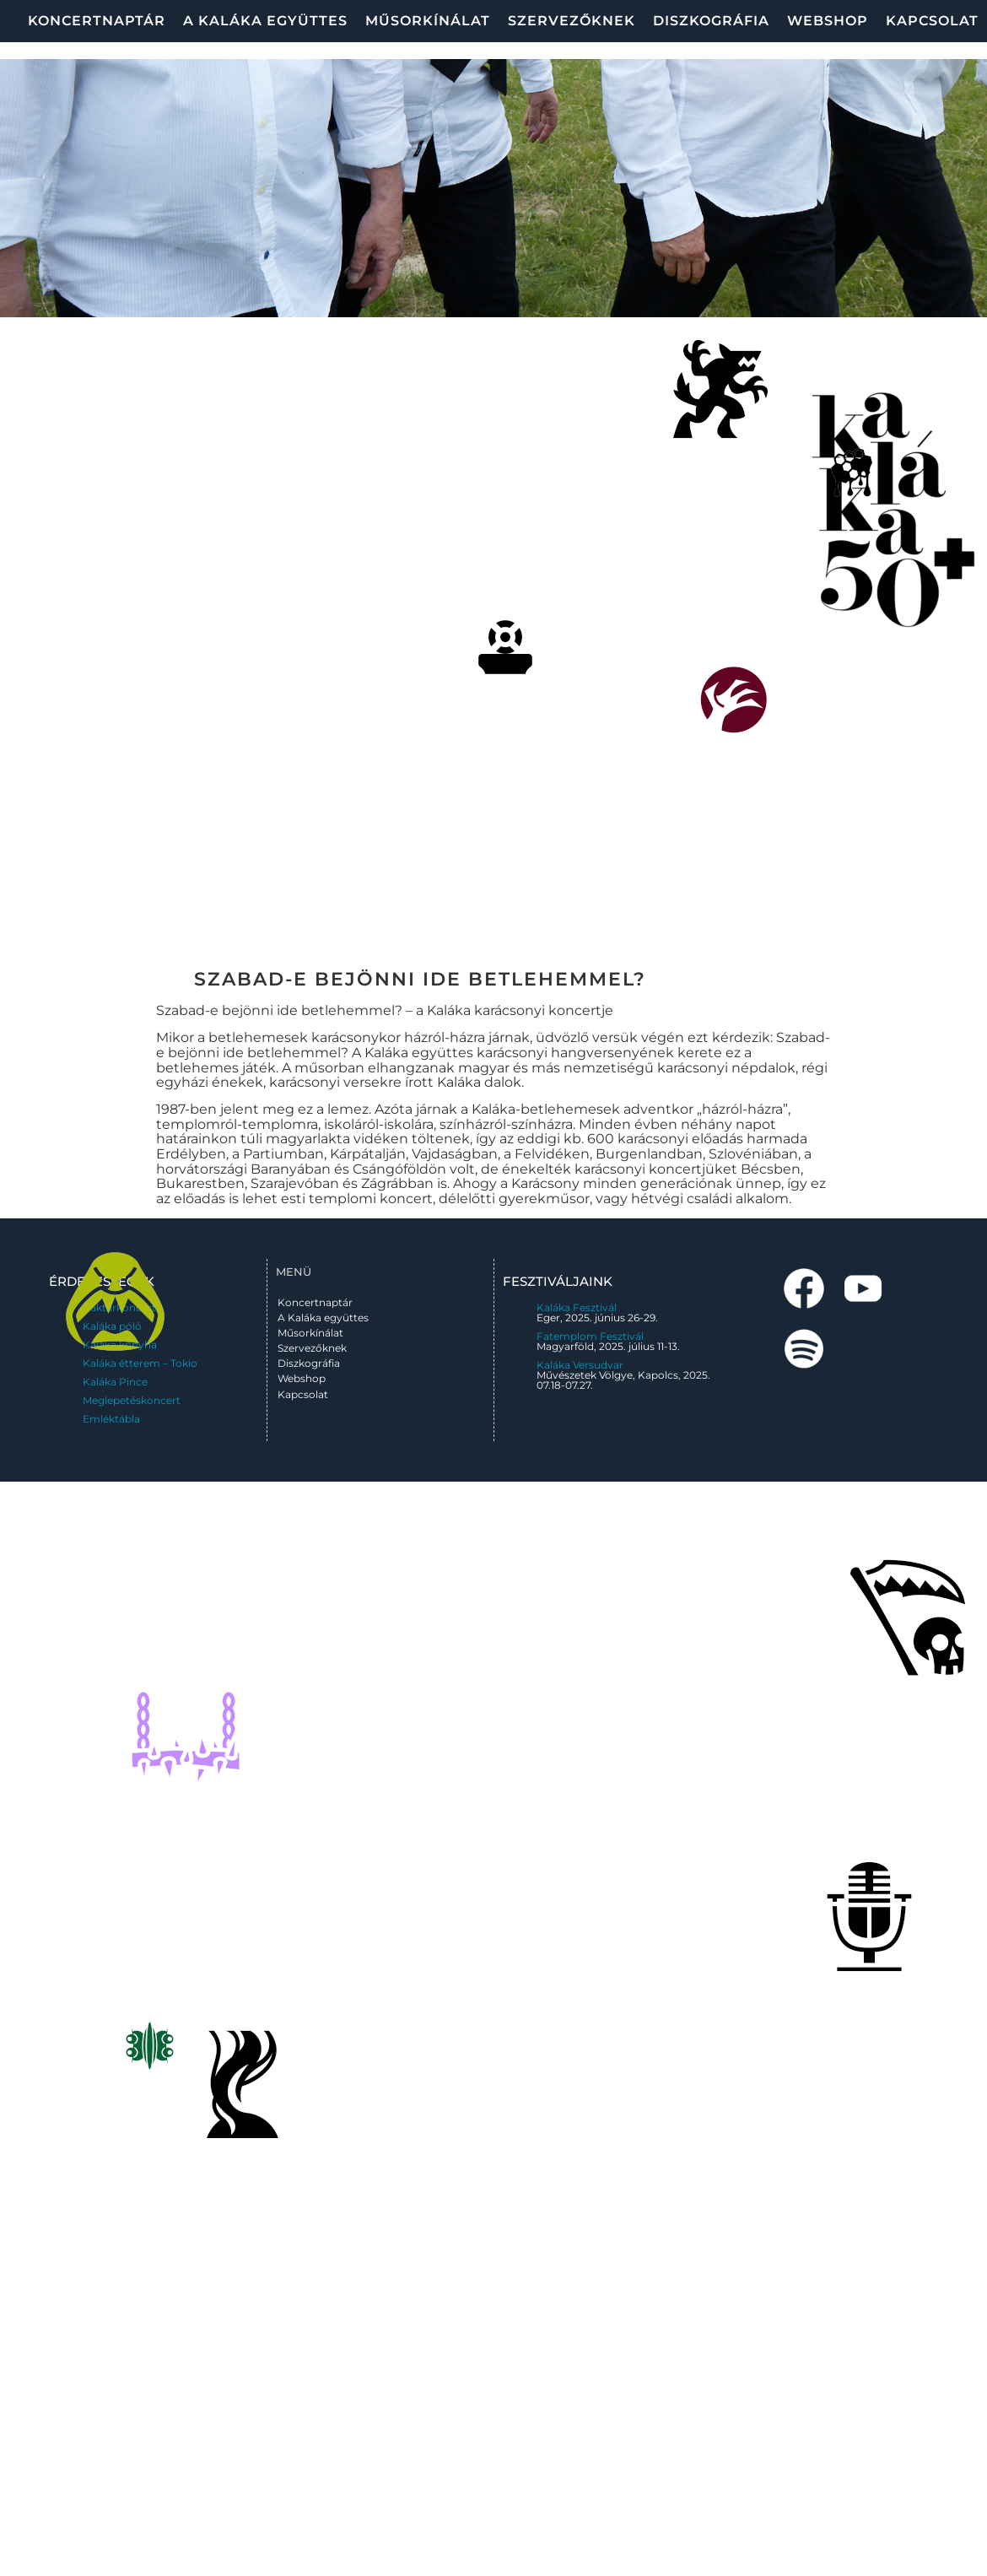 Image resolution: width=987 pixels, height=2576 pixels. Describe the element at coordinates (505, 647) in the screenshot. I see `indicates a headshot kill or critical hit` at that location.